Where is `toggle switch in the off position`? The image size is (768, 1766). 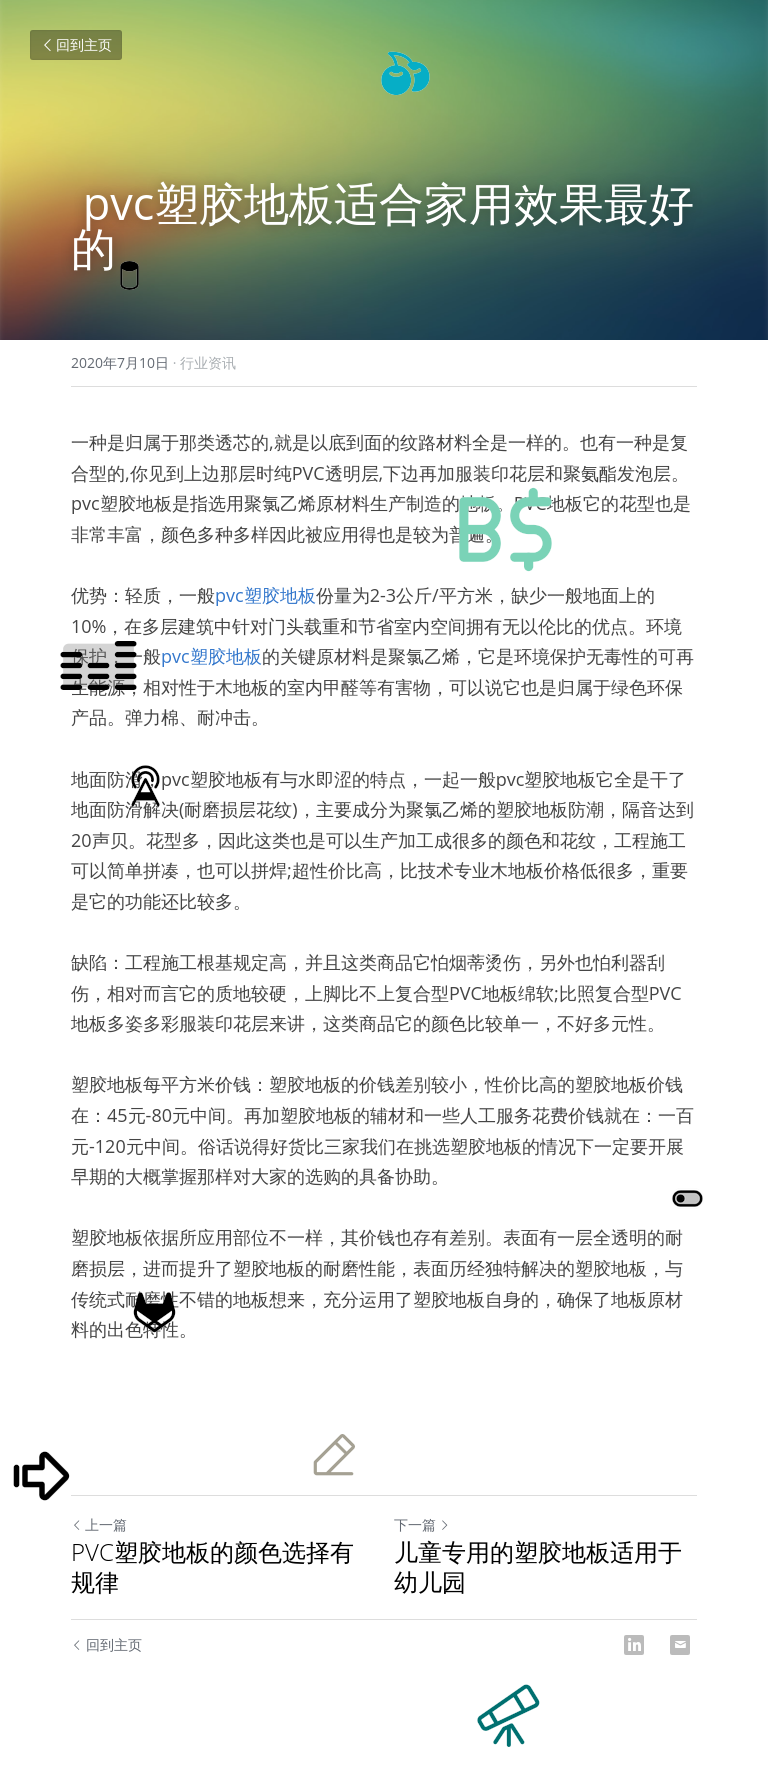
toggle switch in the off position is located at coordinates (687, 1198).